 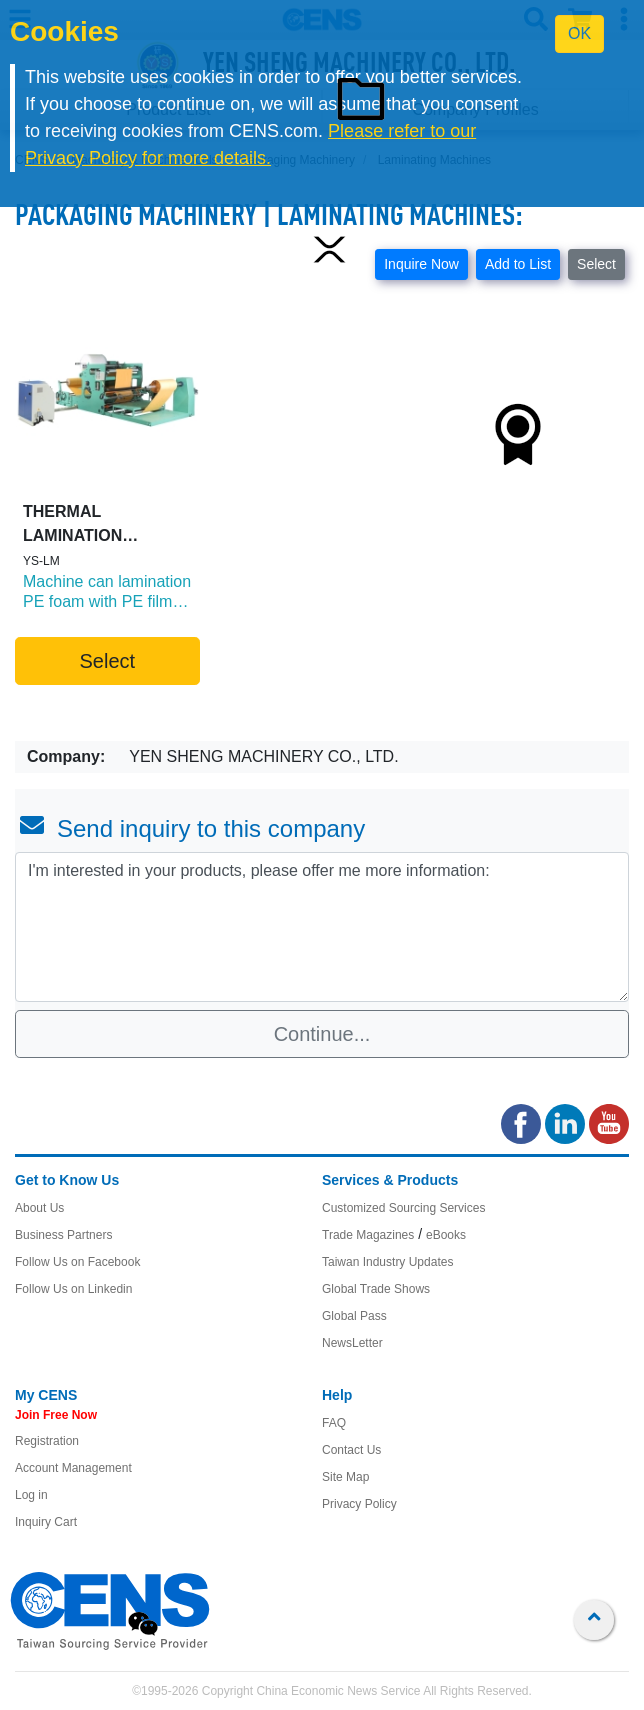 I want to click on xrp cryptocurrency logo, so click(x=329, y=249).